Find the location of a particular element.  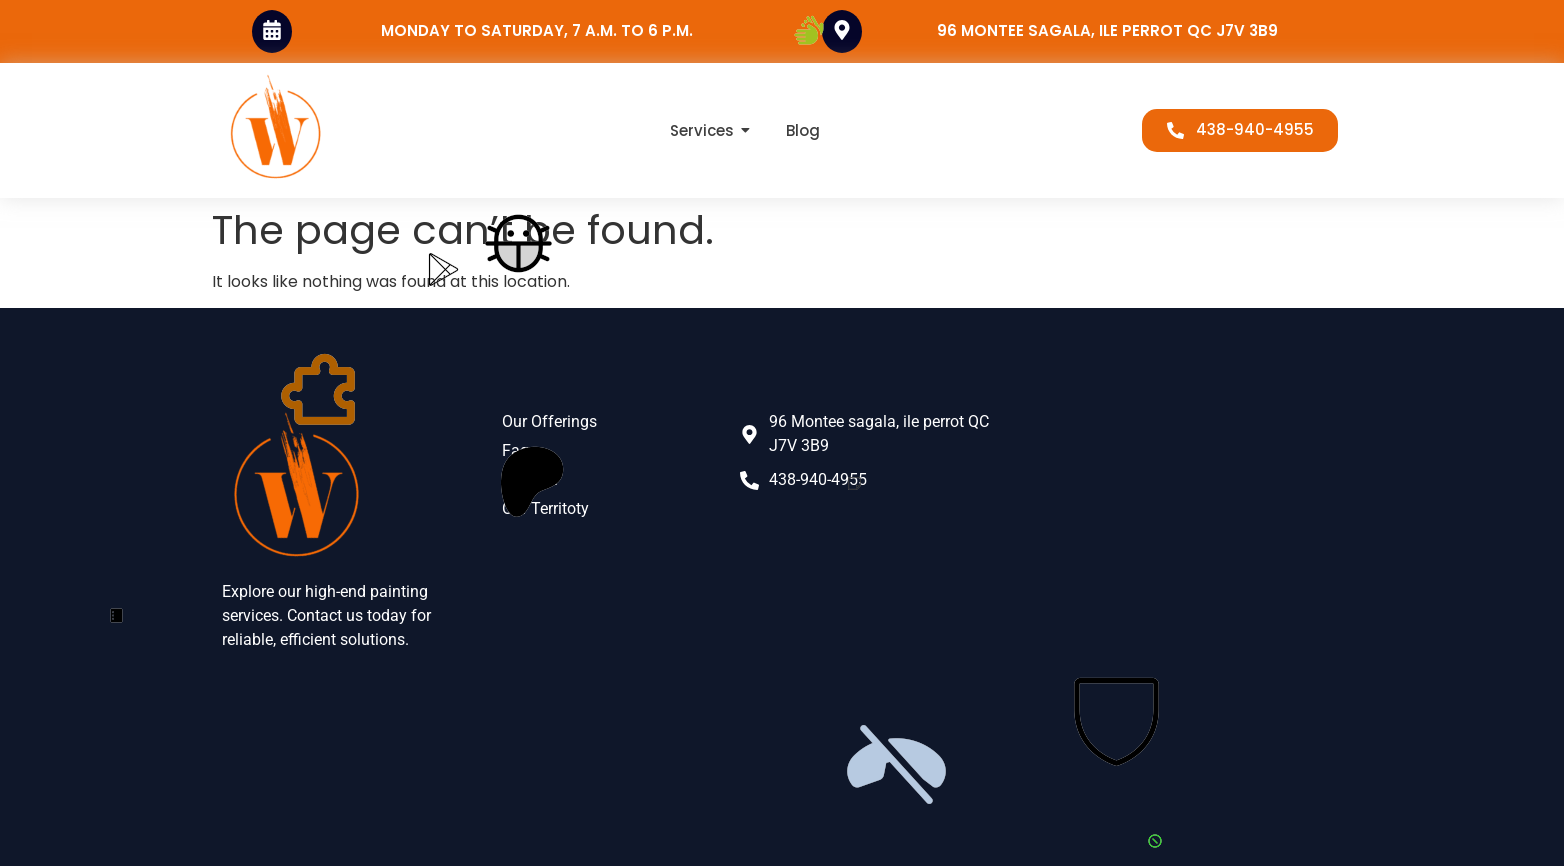

report a bug or issue is located at coordinates (518, 243).